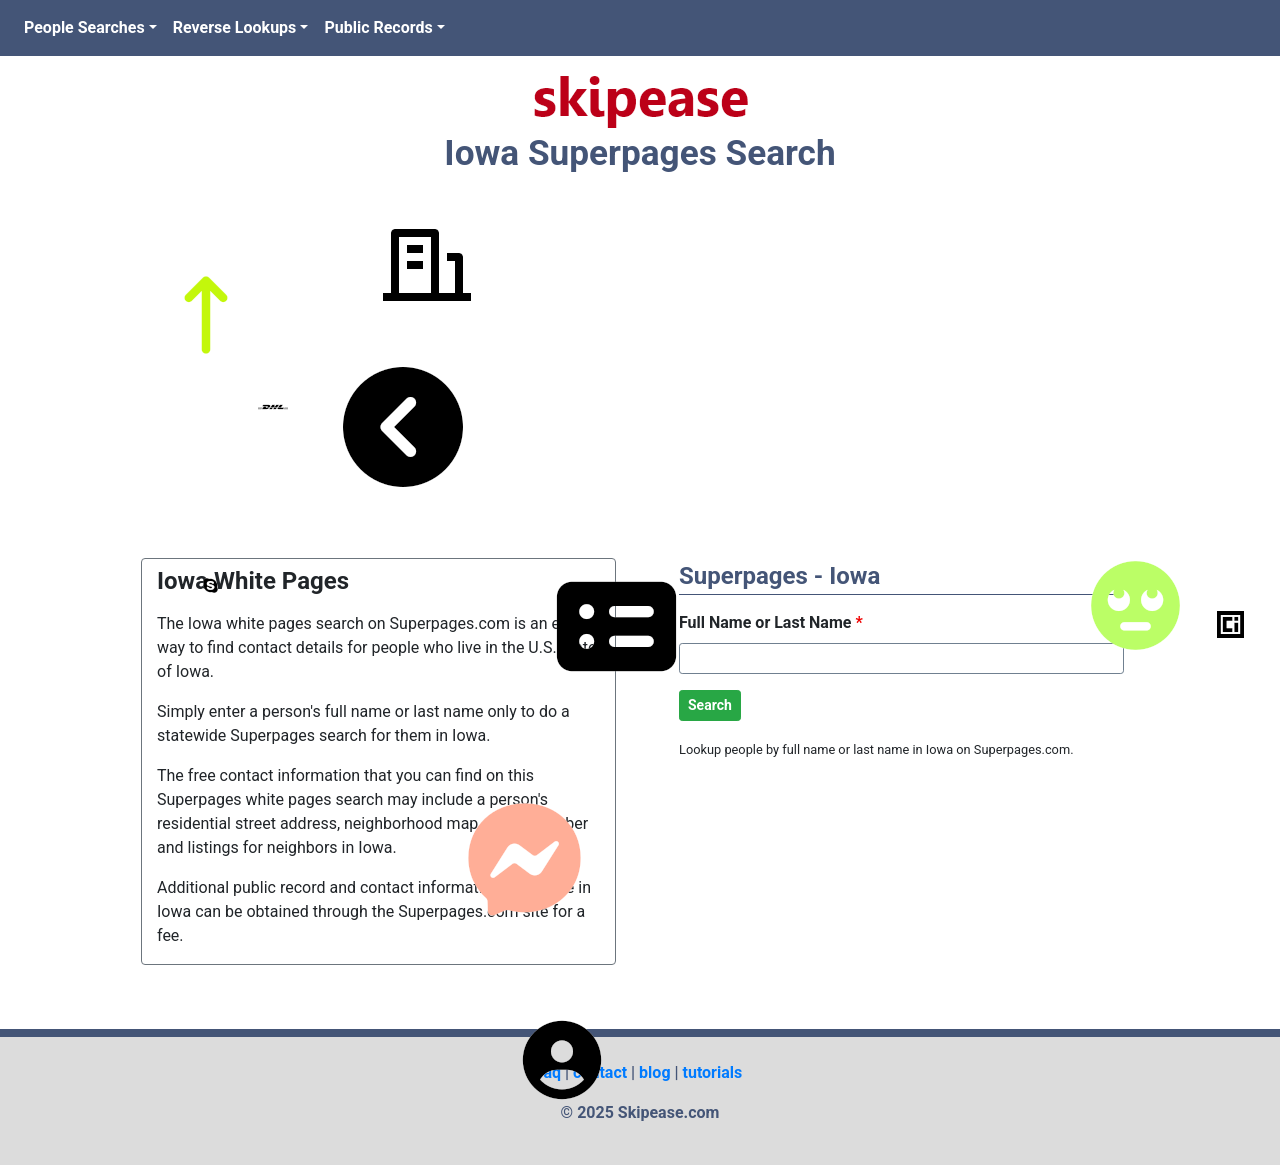 The width and height of the screenshot is (1280, 1165). Describe the element at coordinates (562, 1060) in the screenshot. I see `view your profile` at that location.